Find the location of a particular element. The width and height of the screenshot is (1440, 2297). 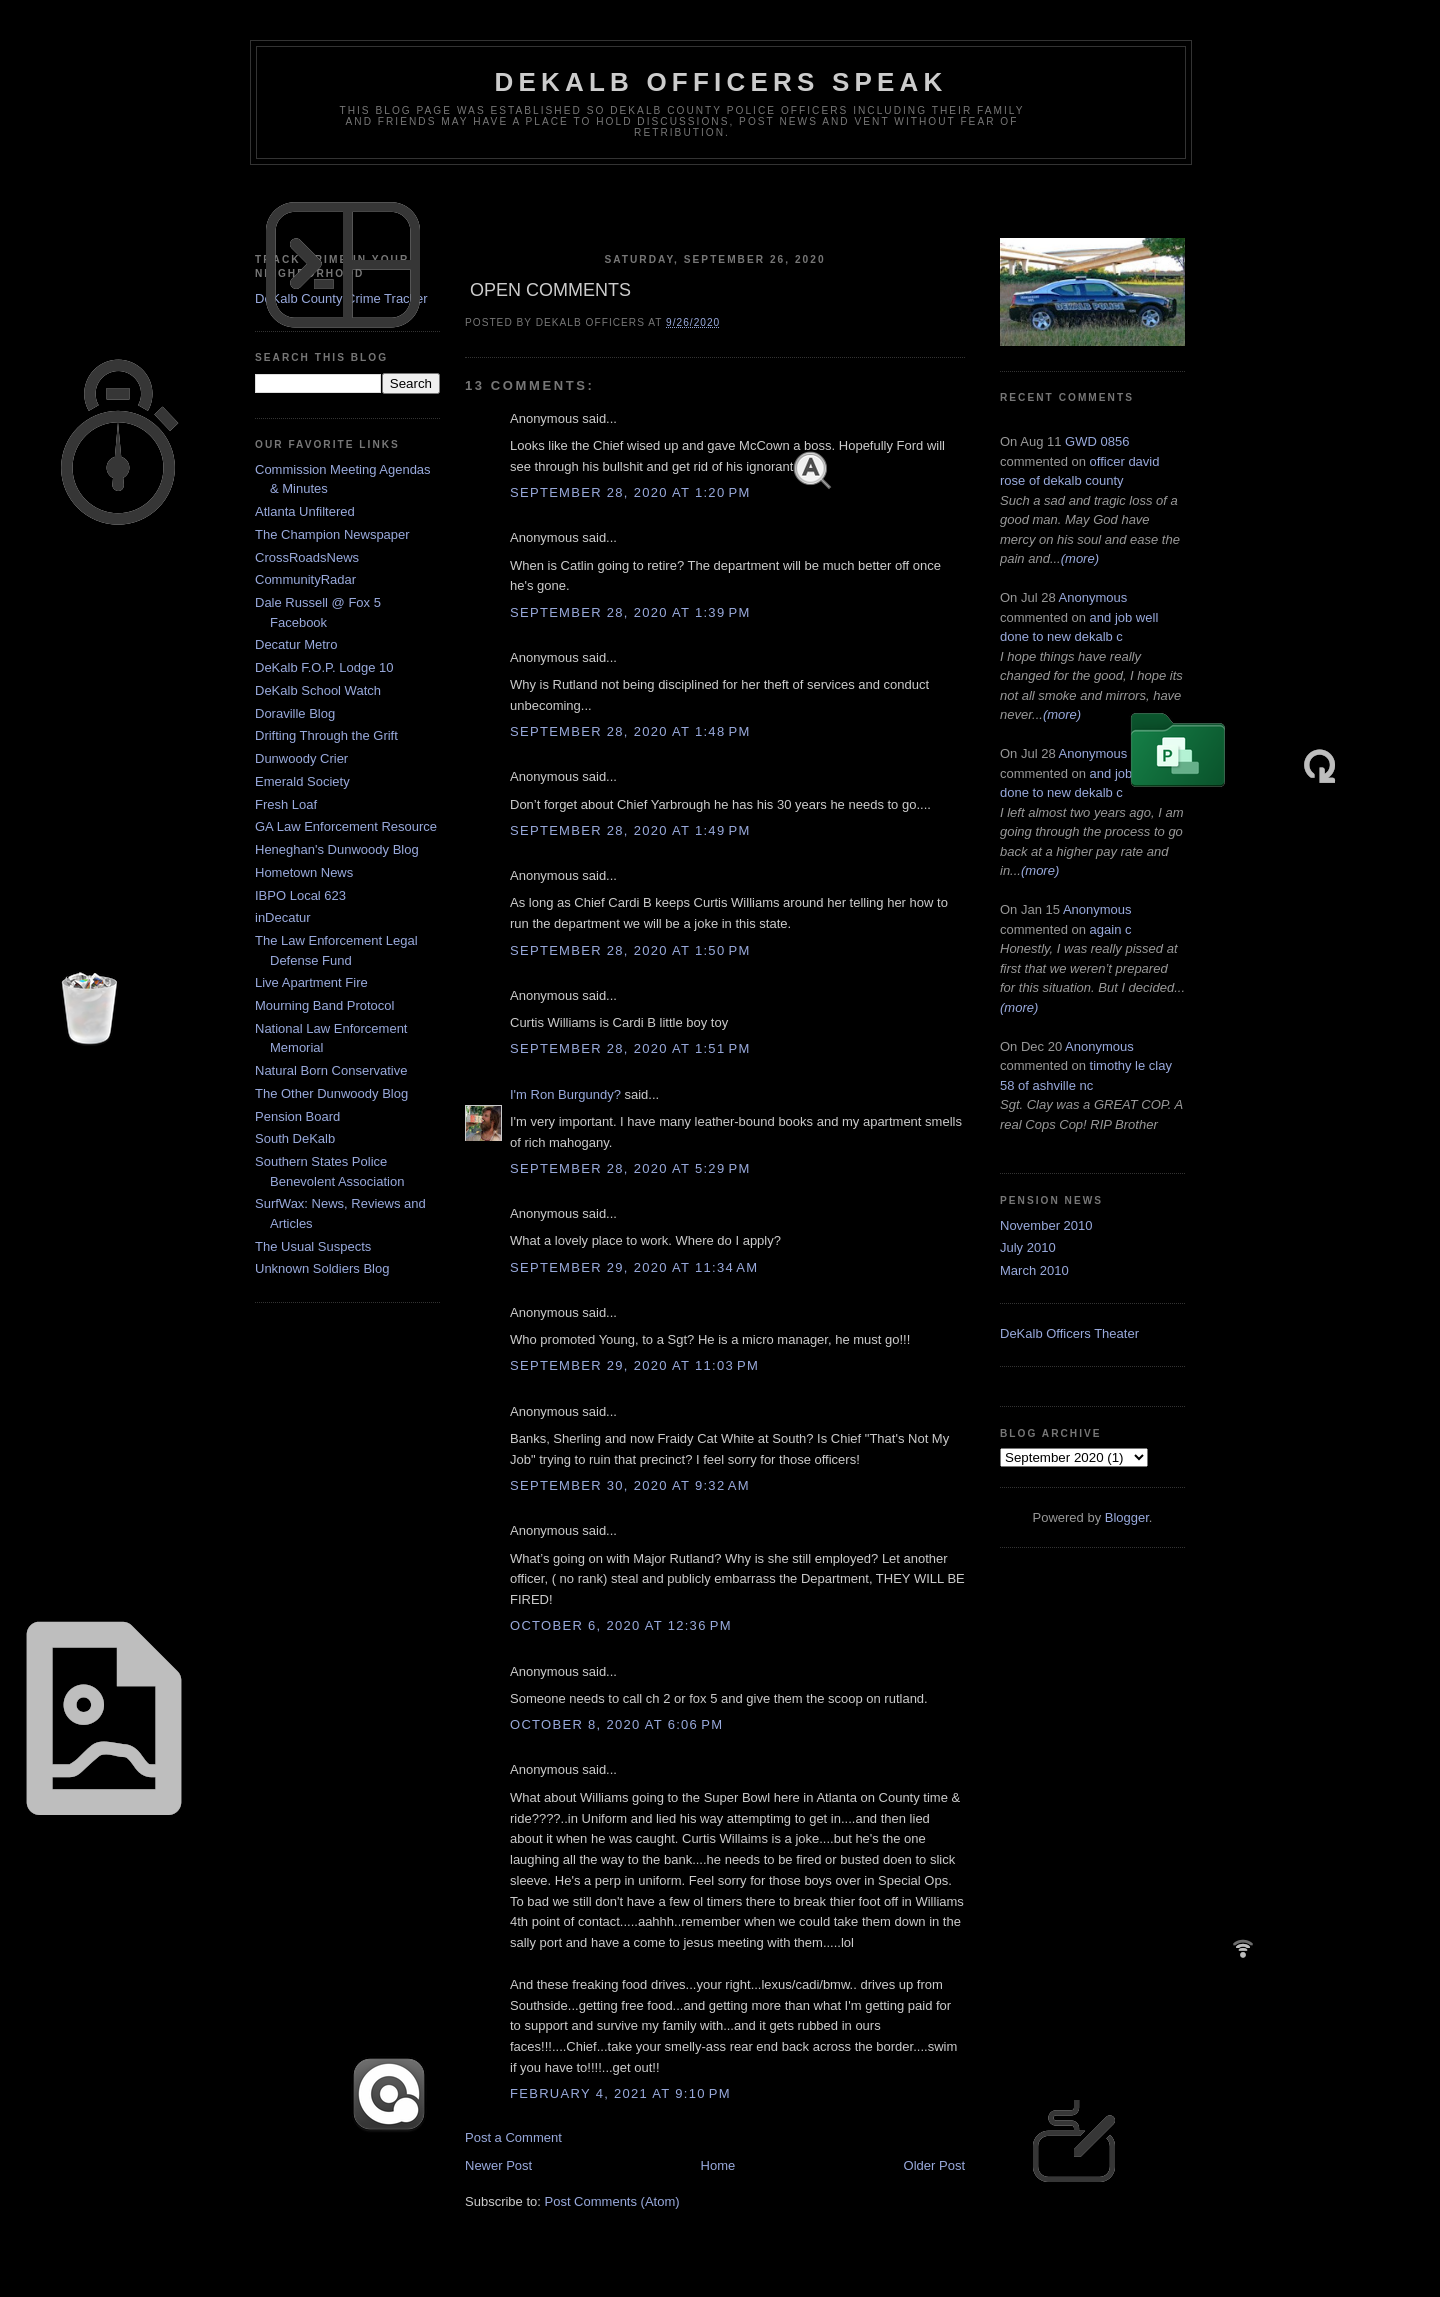

manage trash storage and deleted files is located at coordinates (89, 1009).